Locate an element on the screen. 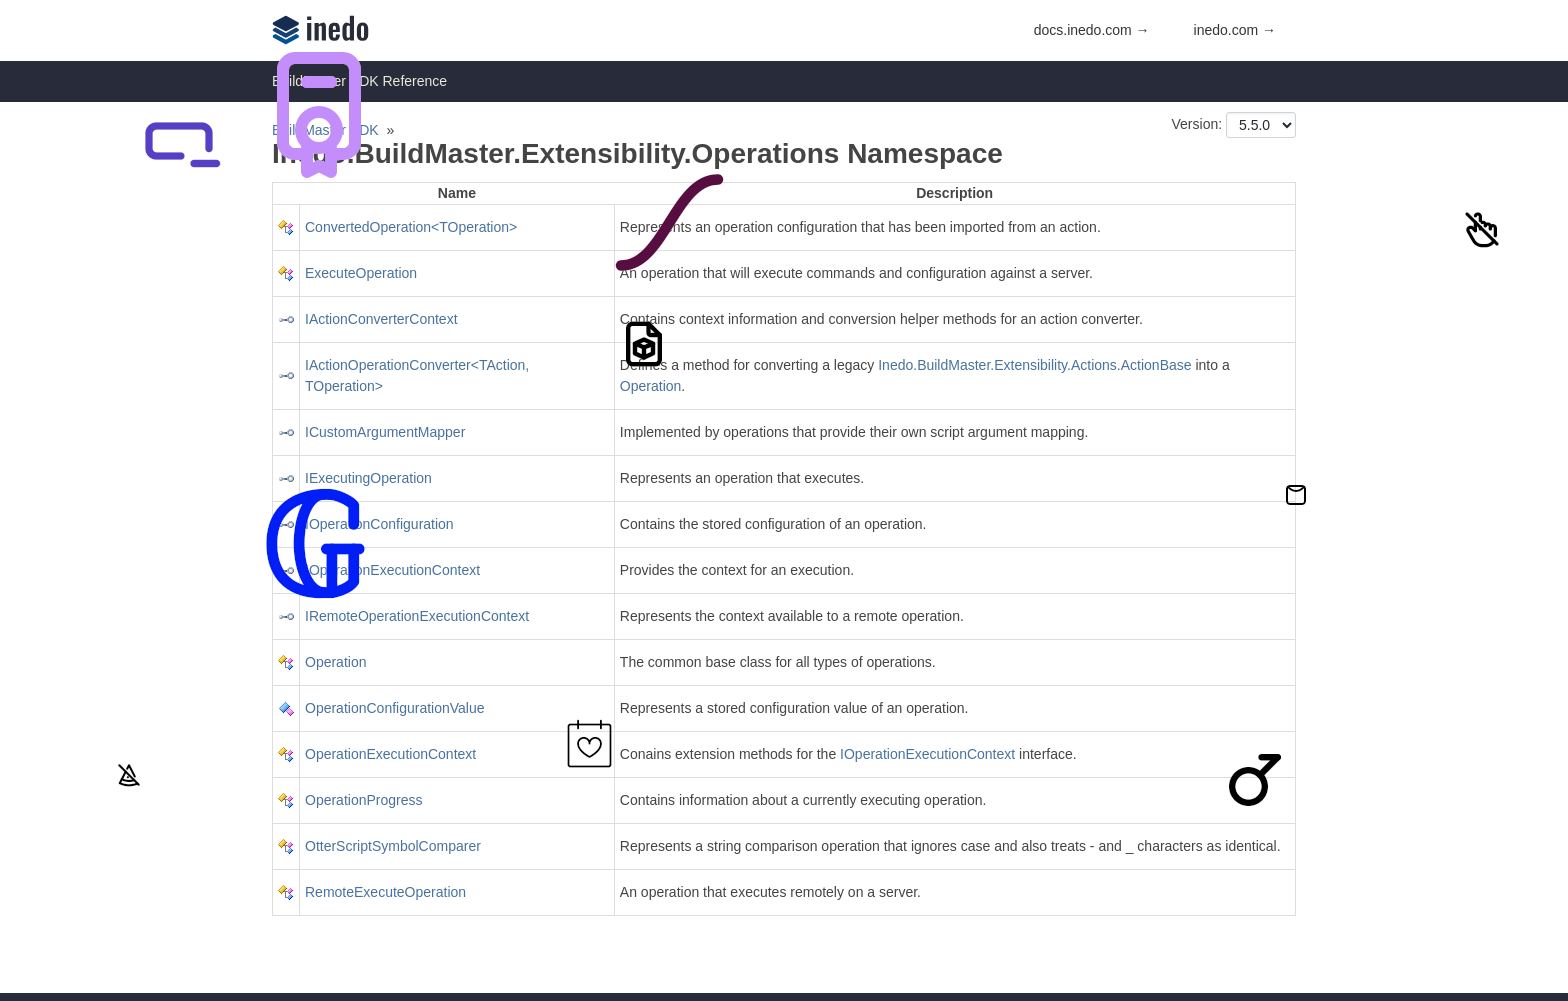  apply ease-in-out animation timing is located at coordinates (669, 222).